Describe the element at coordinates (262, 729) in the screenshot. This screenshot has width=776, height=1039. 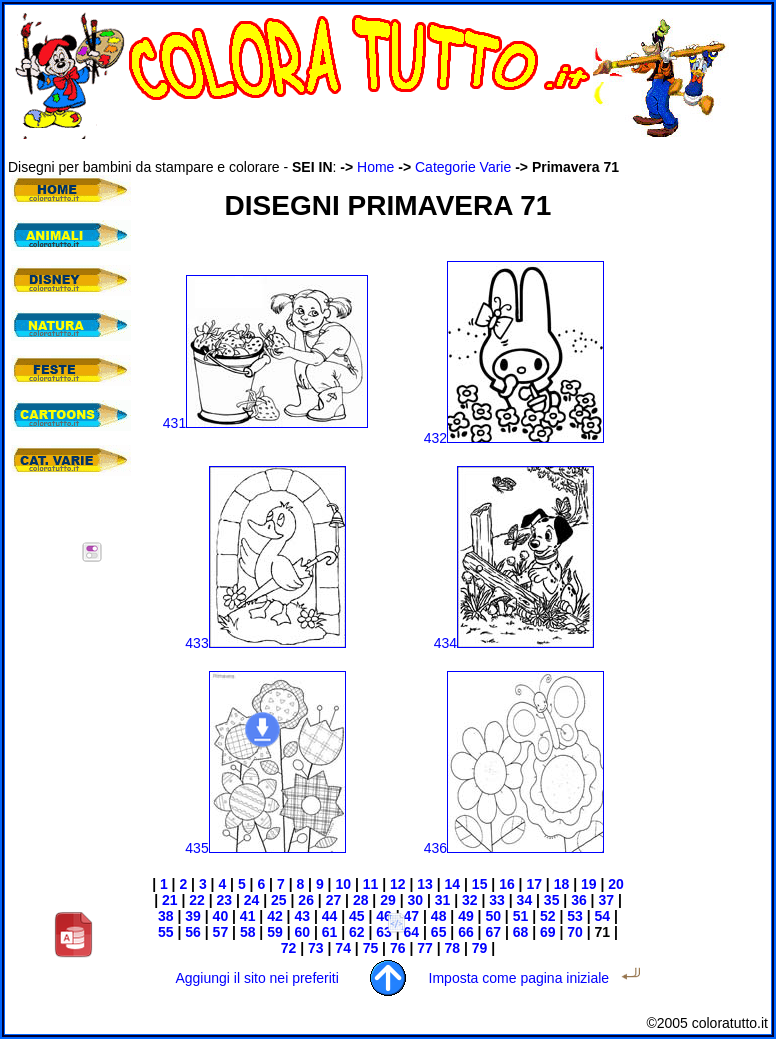
I see `access your downloads folder` at that location.